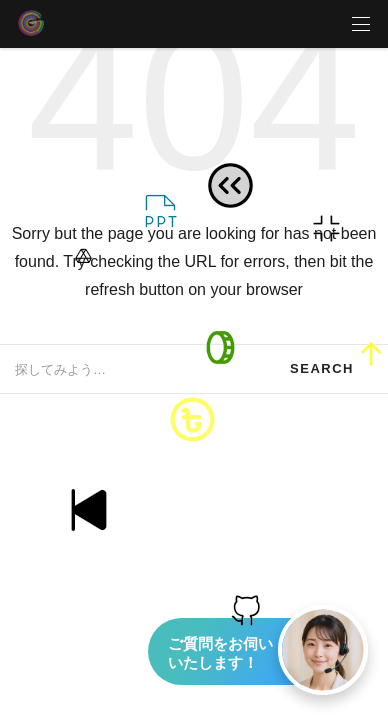 This screenshot has width=388, height=720. Describe the element at coordinates (89, 510) in the screenshot. I see `skip to the previous track` at that location.